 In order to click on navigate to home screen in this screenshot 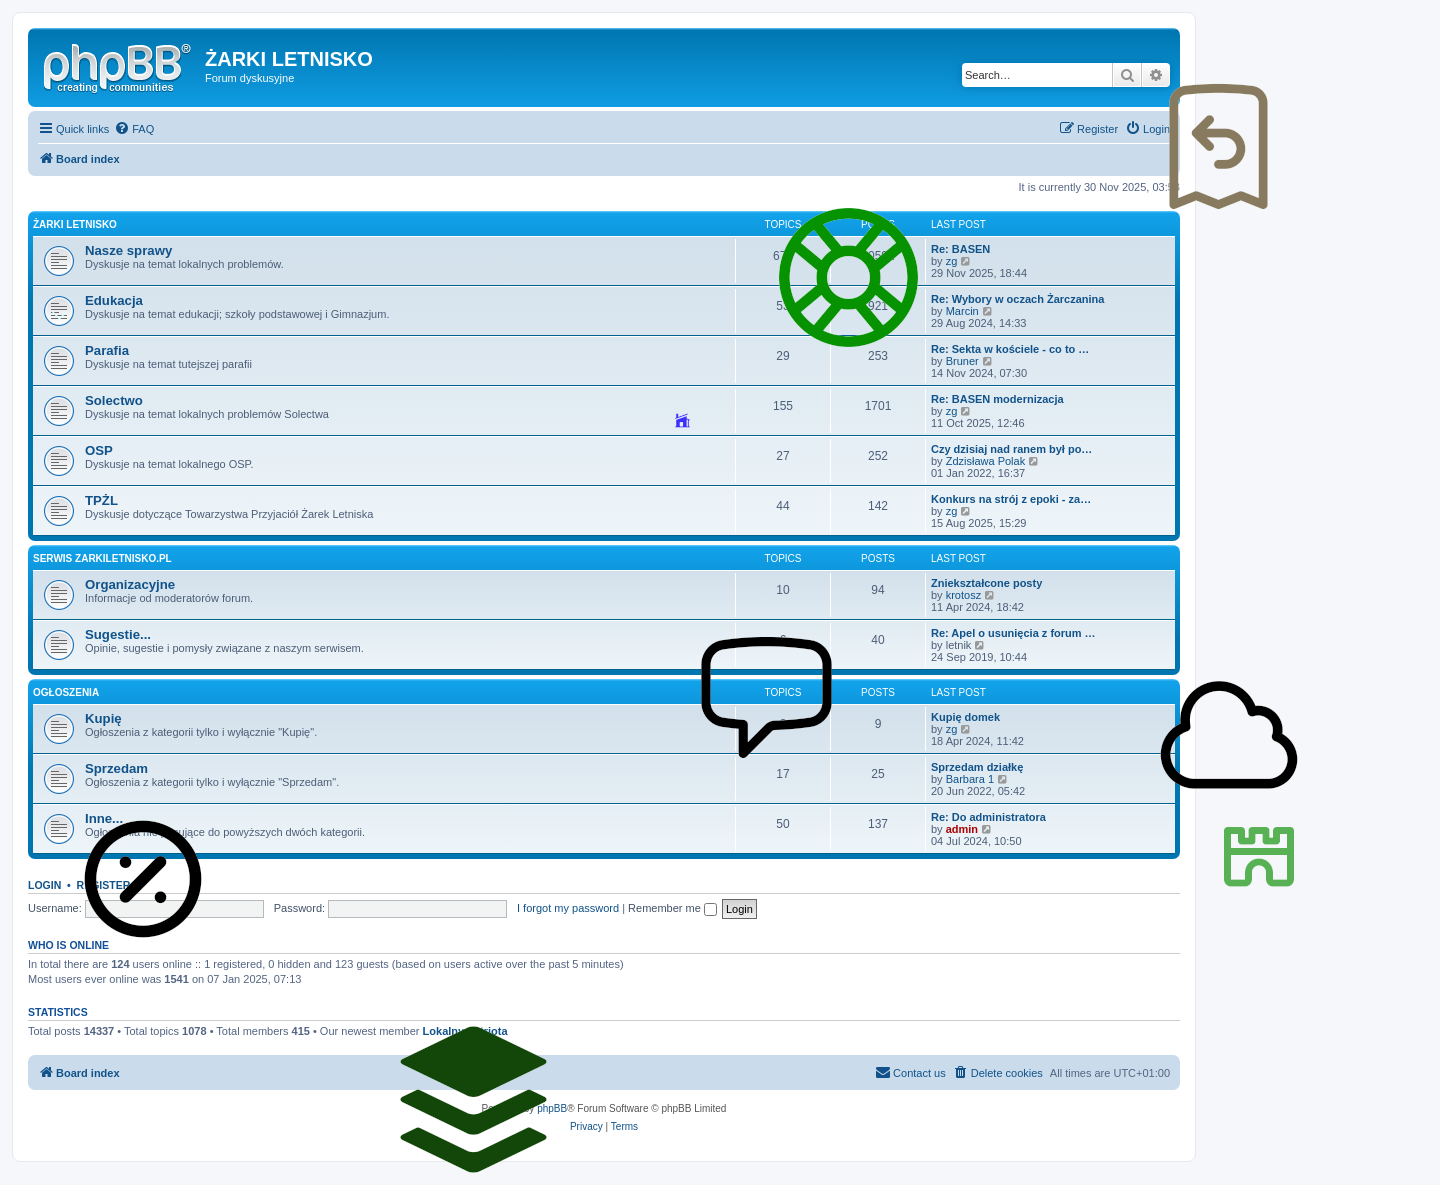, I will do `click(682, 420)`.